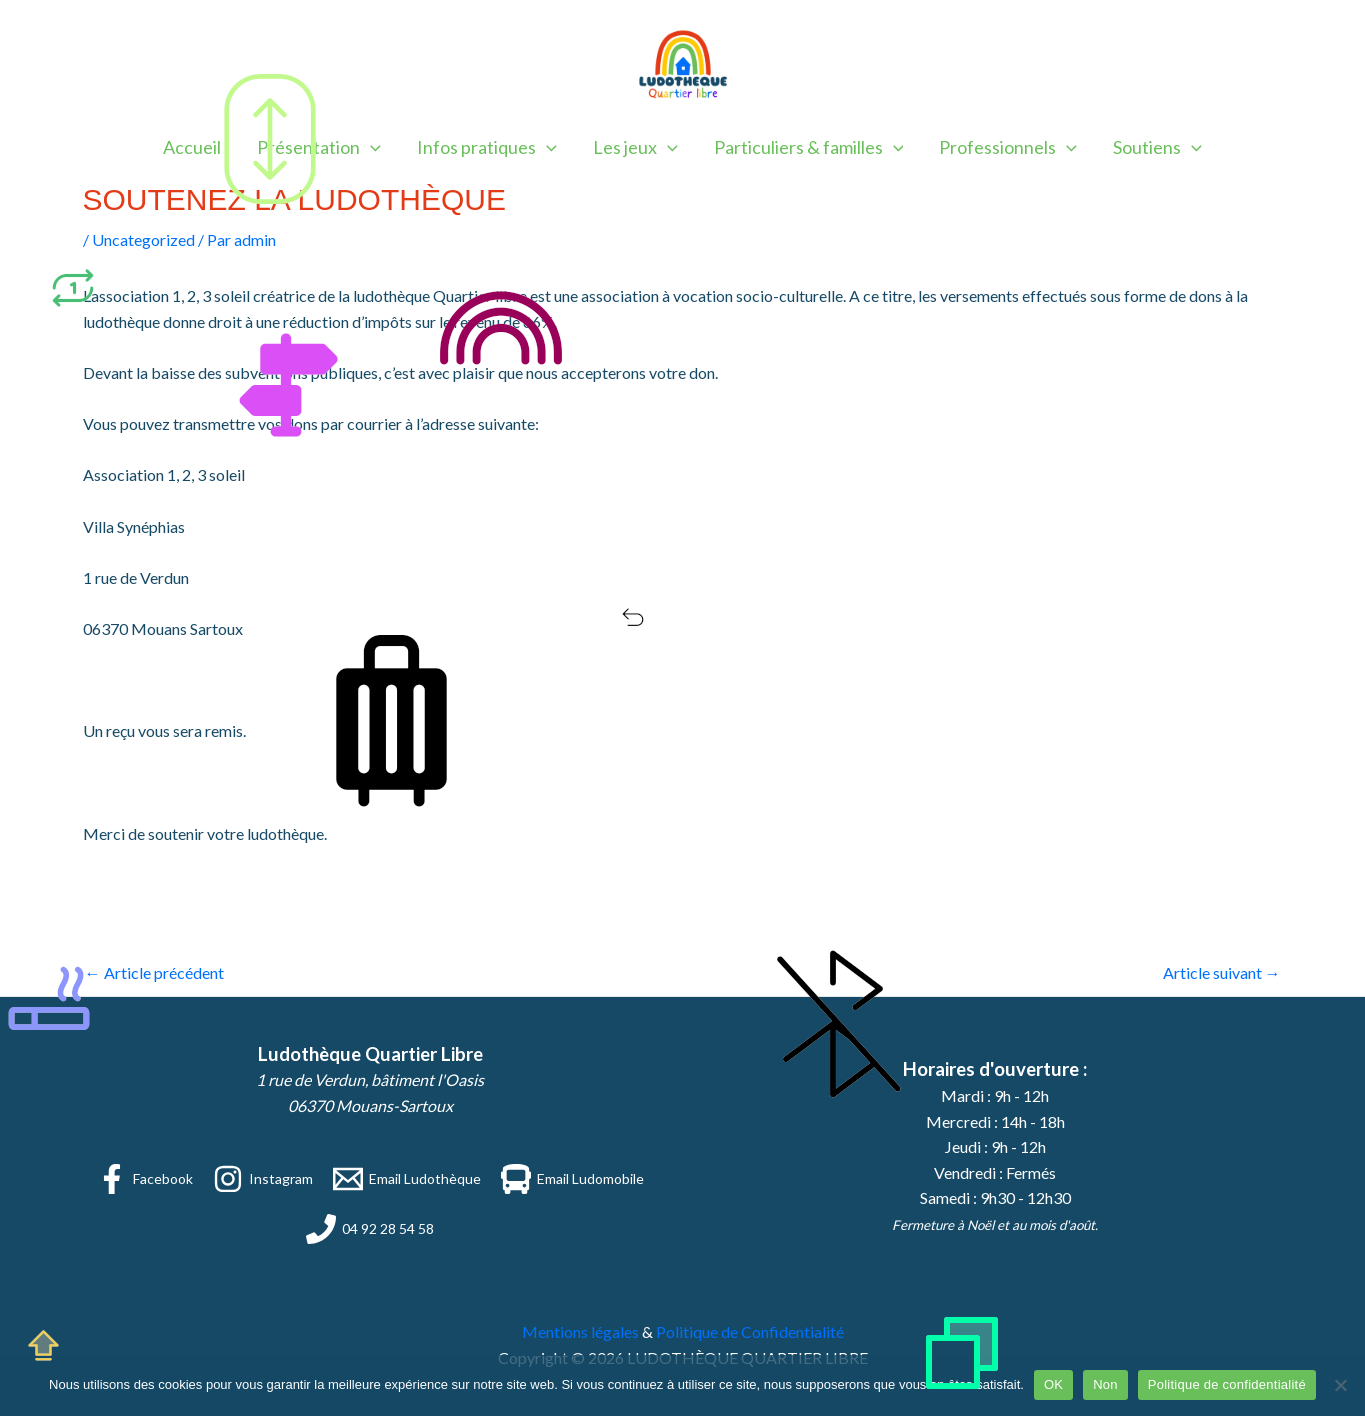 This screenshot has width=1365, height=1416. What do you see at coordinates (73, 288) in the screenshot?
I see `repeat current track once` at bounding box center [73, 288].